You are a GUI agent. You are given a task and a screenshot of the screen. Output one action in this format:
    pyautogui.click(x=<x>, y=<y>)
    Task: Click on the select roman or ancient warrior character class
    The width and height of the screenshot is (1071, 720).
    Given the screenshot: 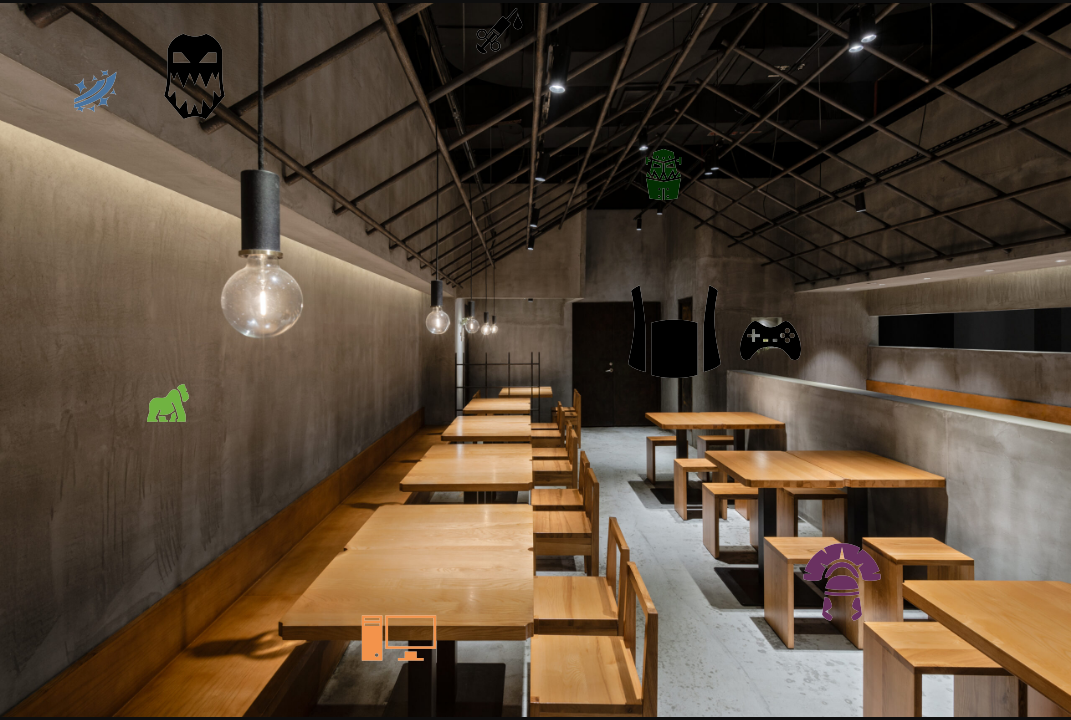 What is the action you would take?
    pyautogui.click(x=842, y=582)
    